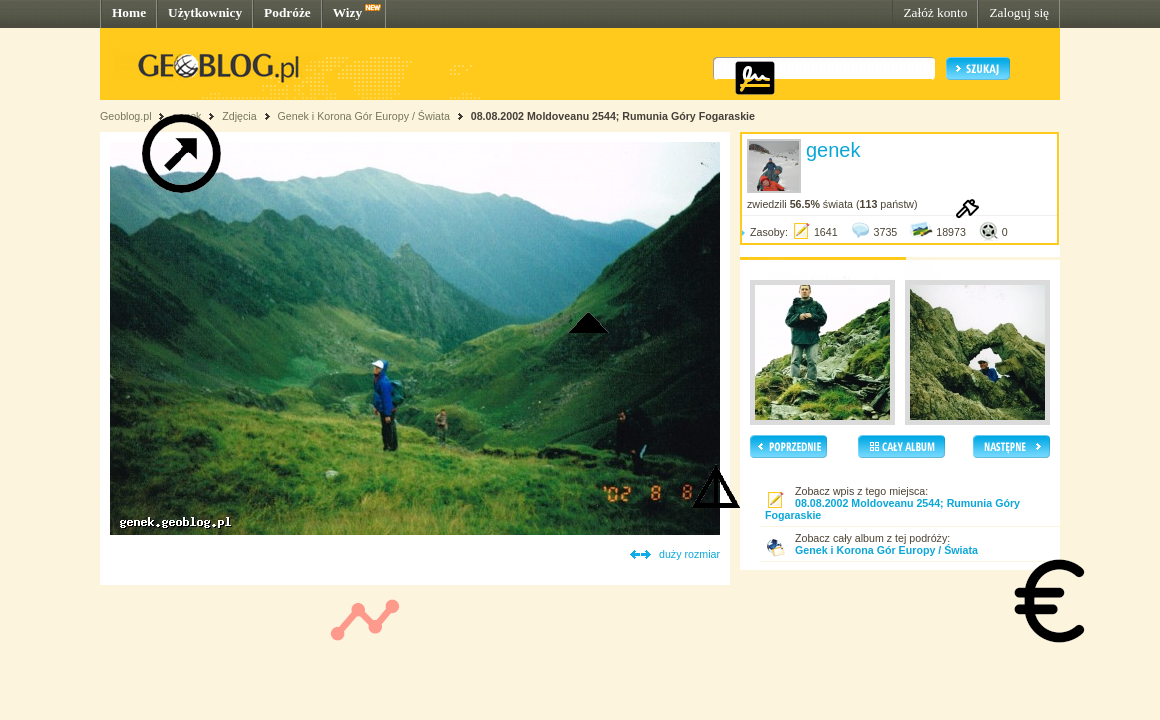 The width and height of the screenshot is (1160, 720). I want to click on view activity timeline or history, so click(365, 620).